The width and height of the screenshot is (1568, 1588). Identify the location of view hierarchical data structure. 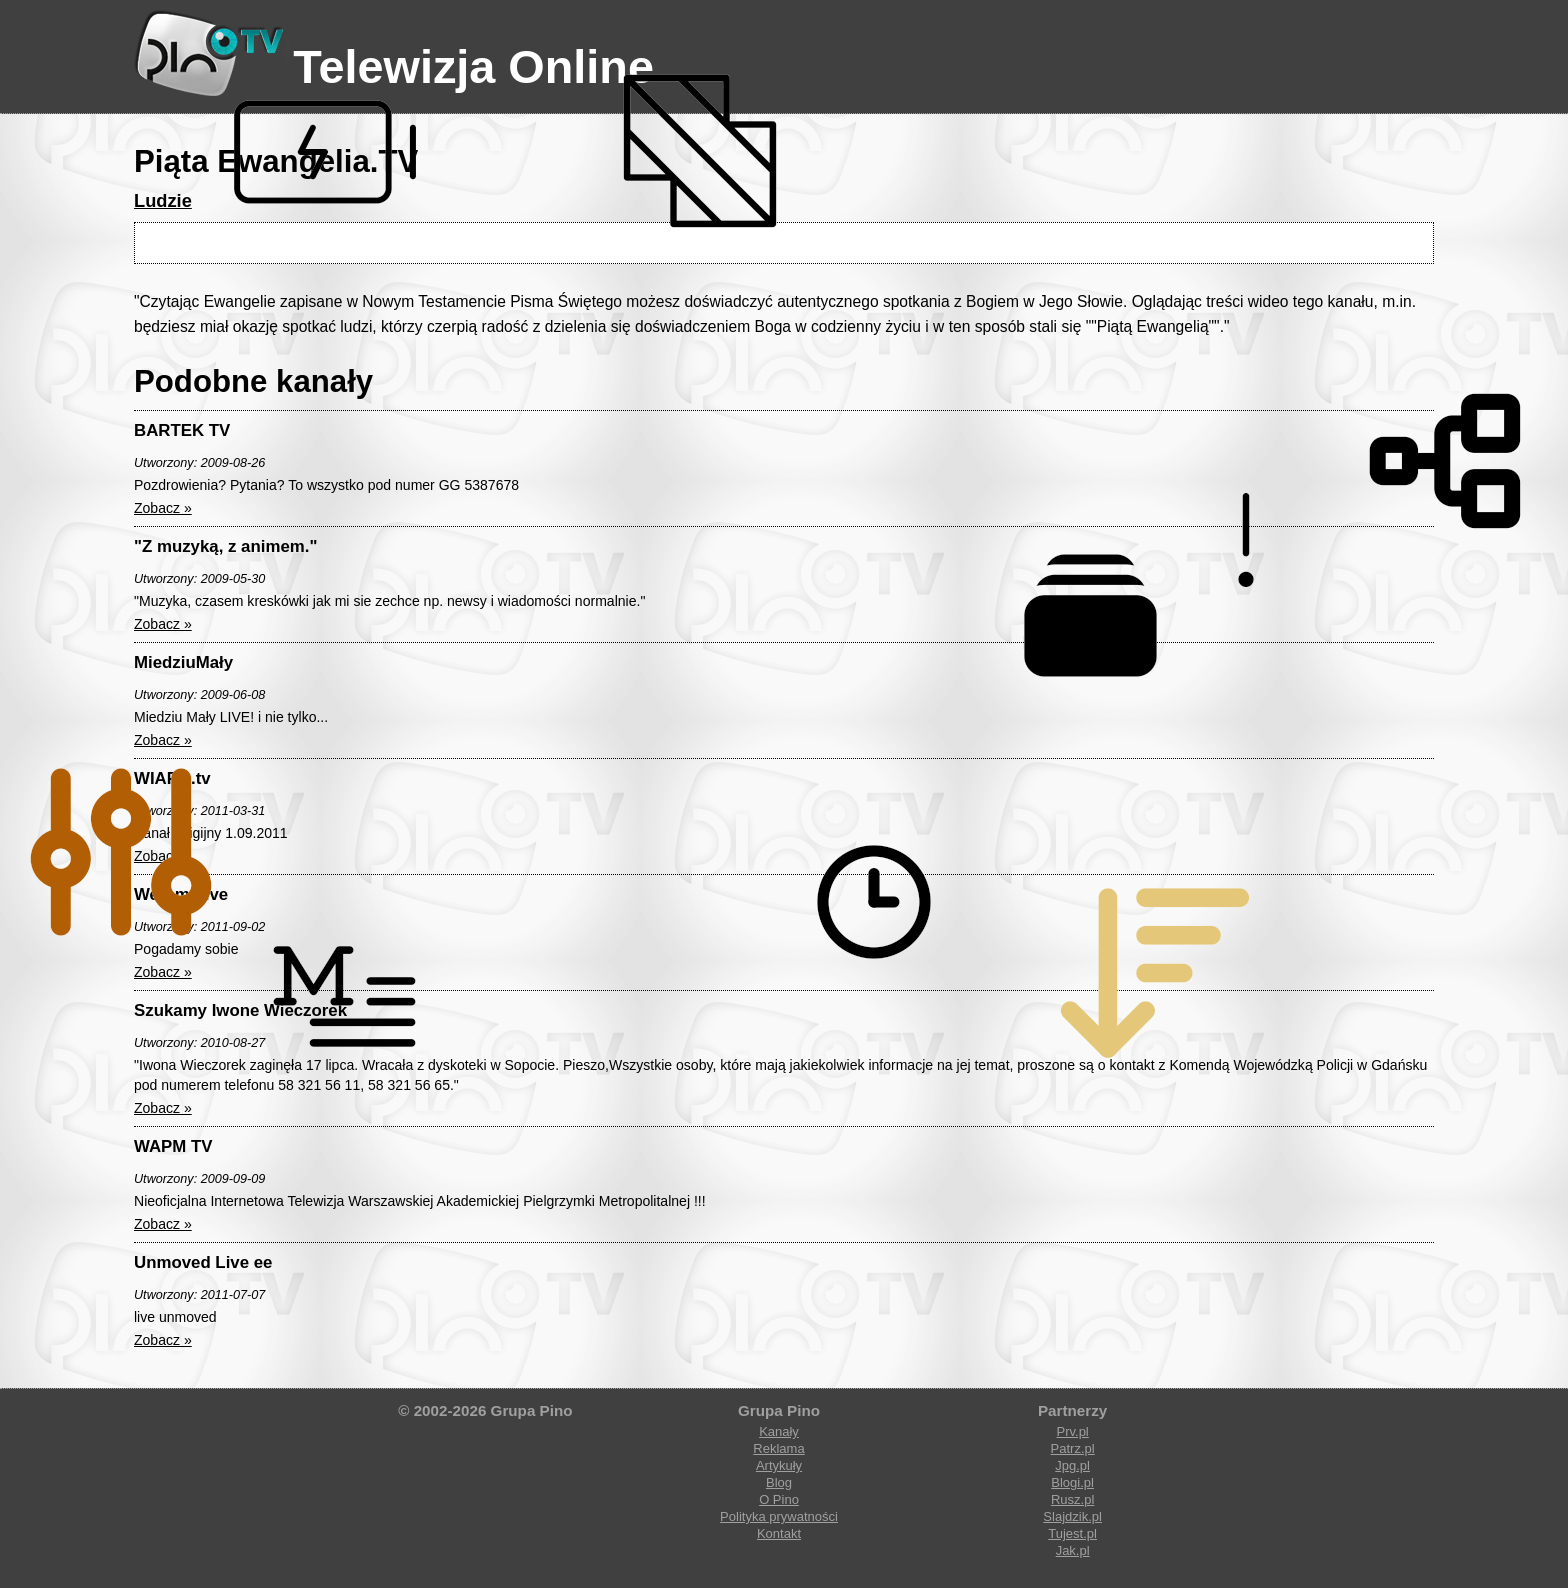
(1453, 461).